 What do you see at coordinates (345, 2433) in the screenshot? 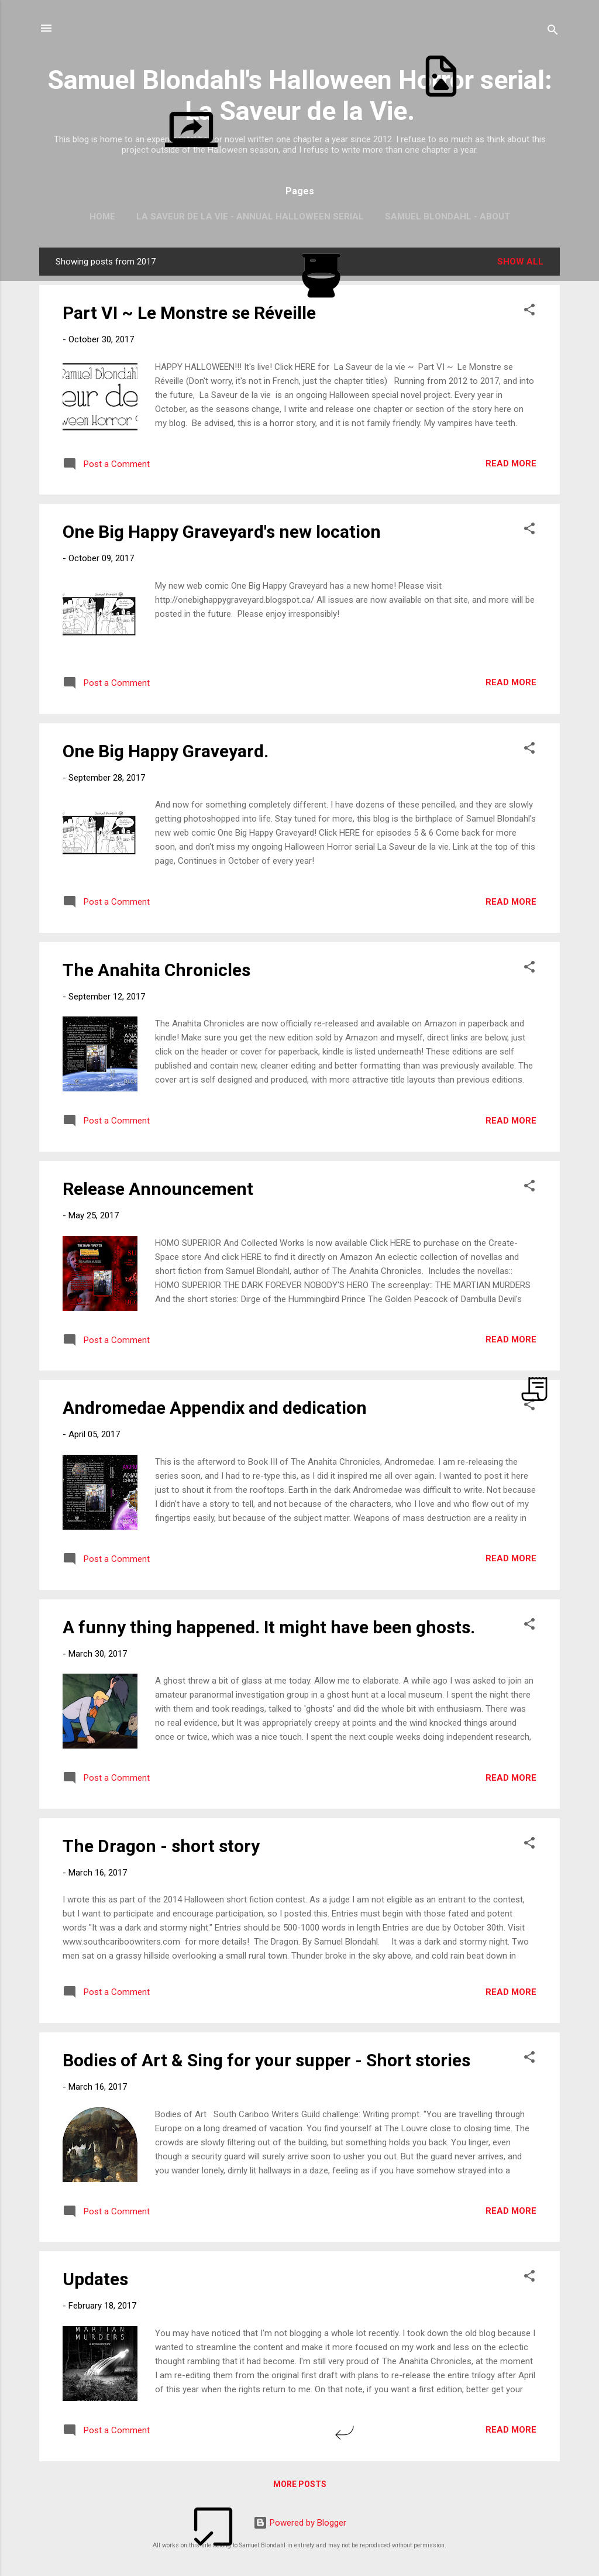
I see `reply to a message` at bounding box center [345, 2433].